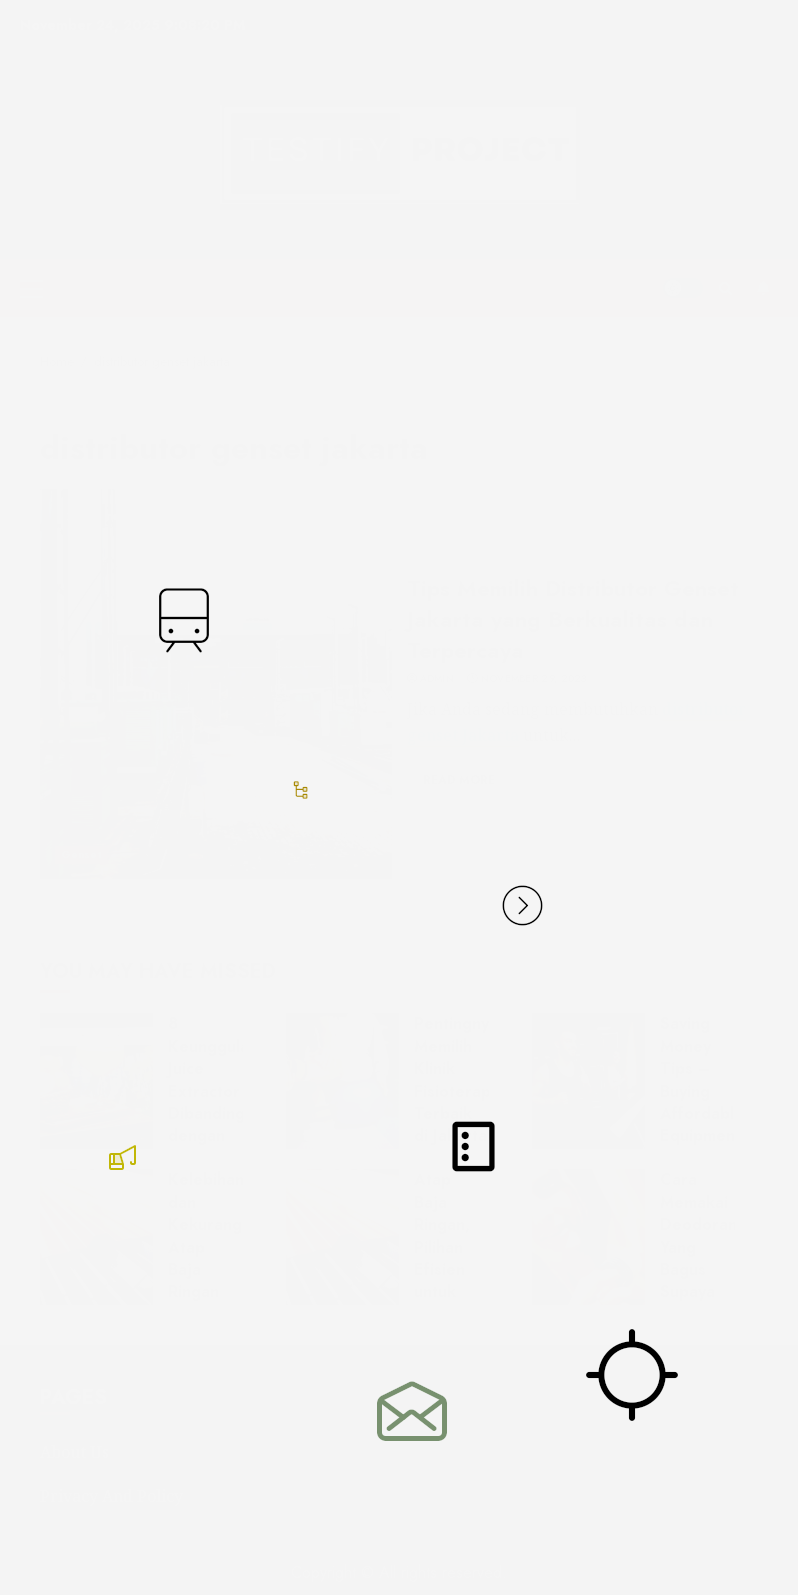 This screenshot has height=1595, width=798. What do you see at coordinates (300, 790) in the screenshot?
I see `view hierarchical folder structure` at bounding box center [300, 790].